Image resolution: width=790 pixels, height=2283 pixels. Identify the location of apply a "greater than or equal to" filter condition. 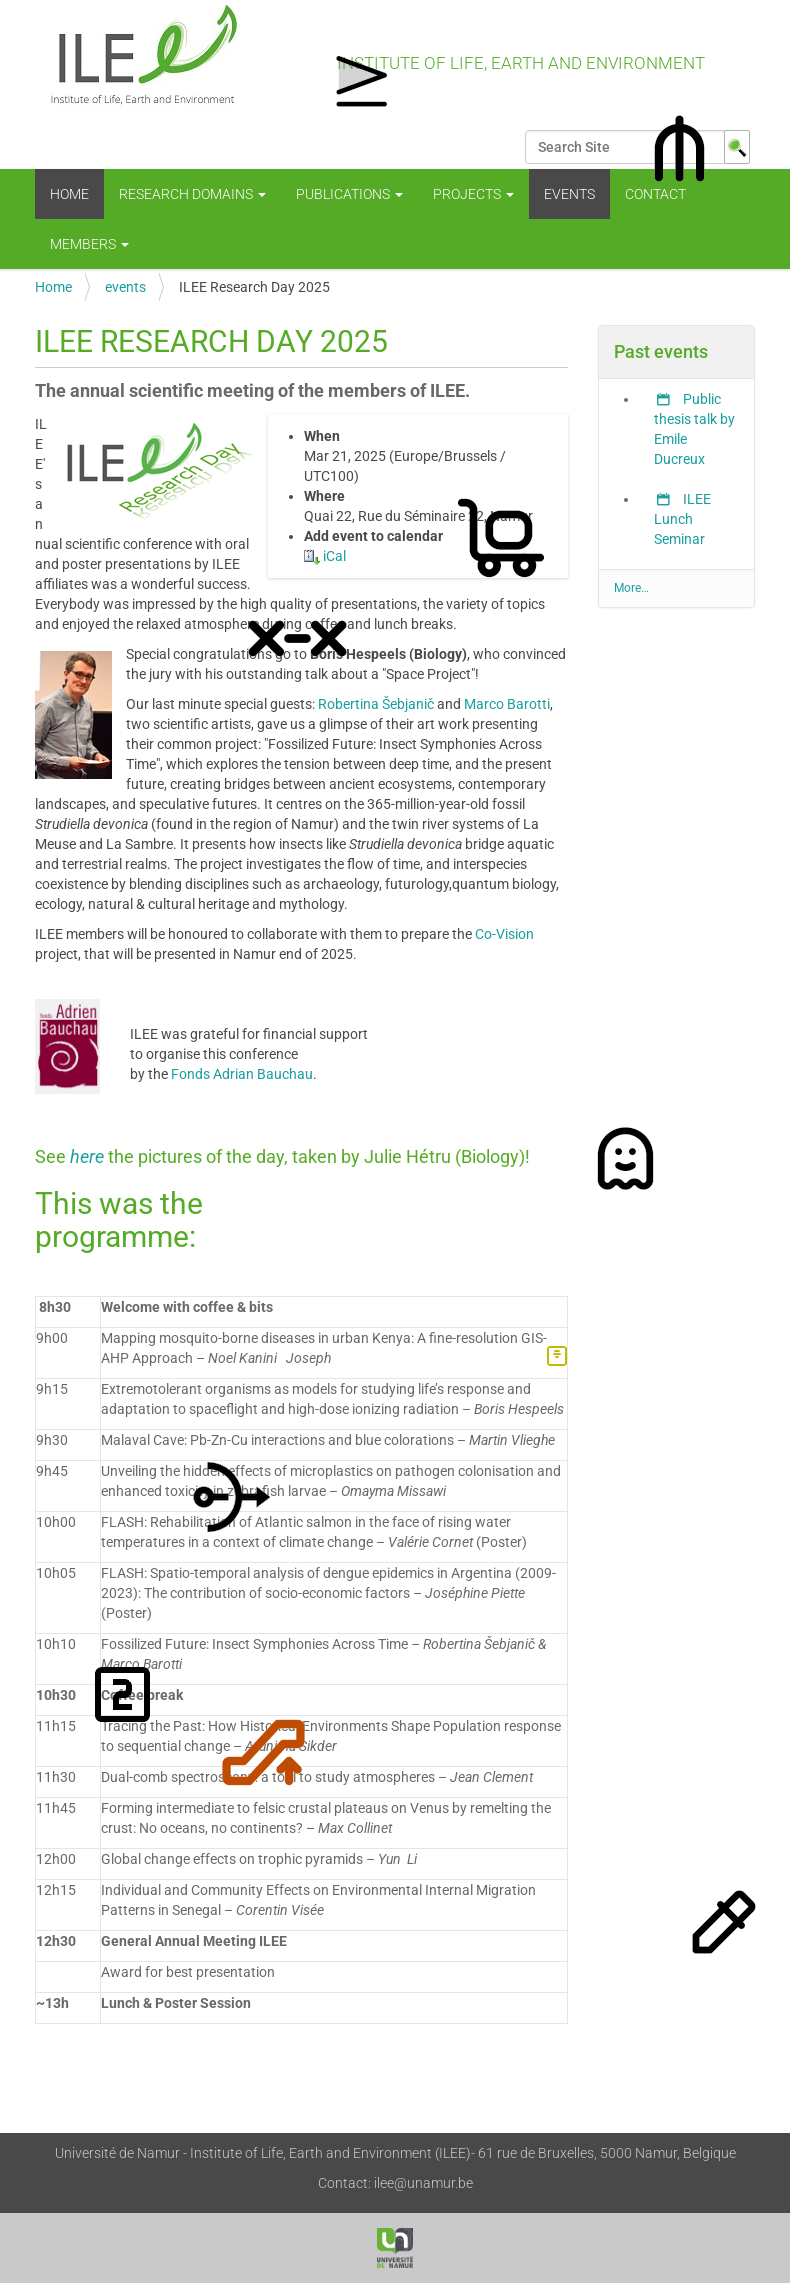
(360, 82).